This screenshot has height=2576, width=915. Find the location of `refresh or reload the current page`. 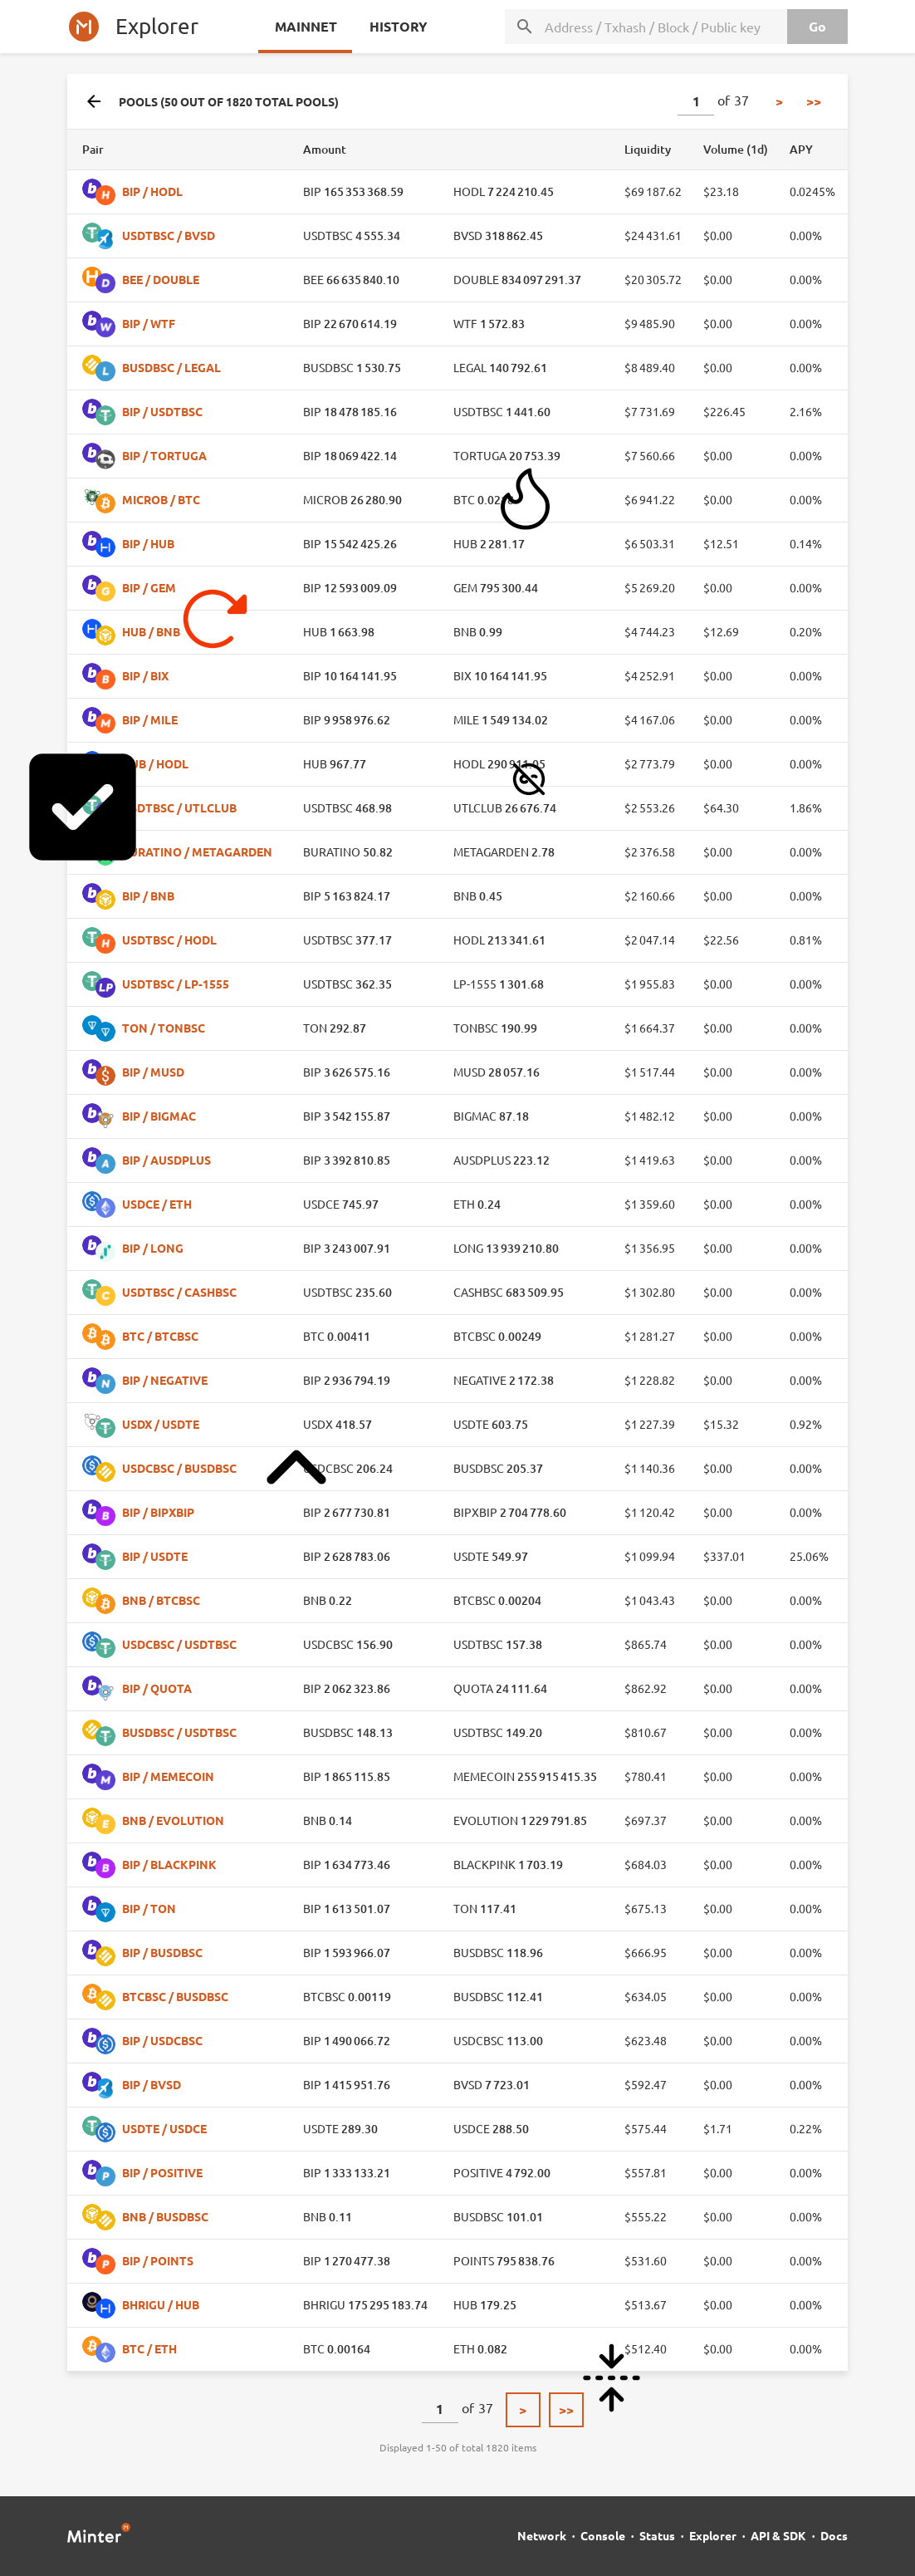

refresh or reload the current page is located at coordinates (213, 619).